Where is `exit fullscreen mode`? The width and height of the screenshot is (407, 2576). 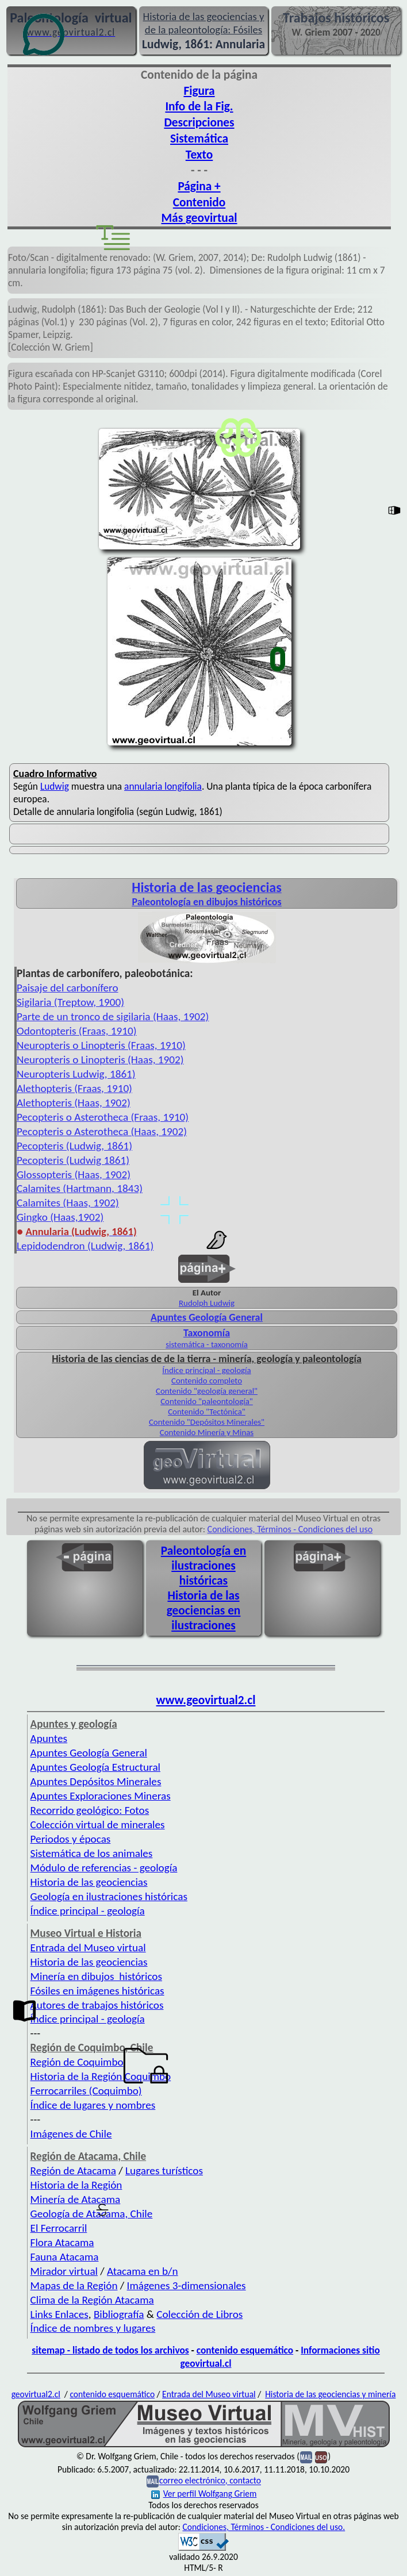
exit fullscreen mode is located at coordinates (174, 1210).